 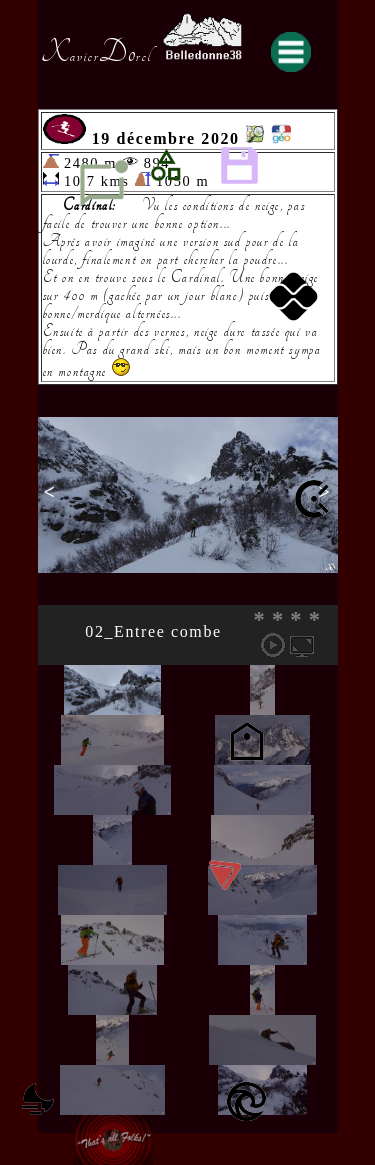 I want to click on open ProtonVPN app, so click(x=225, y=875).